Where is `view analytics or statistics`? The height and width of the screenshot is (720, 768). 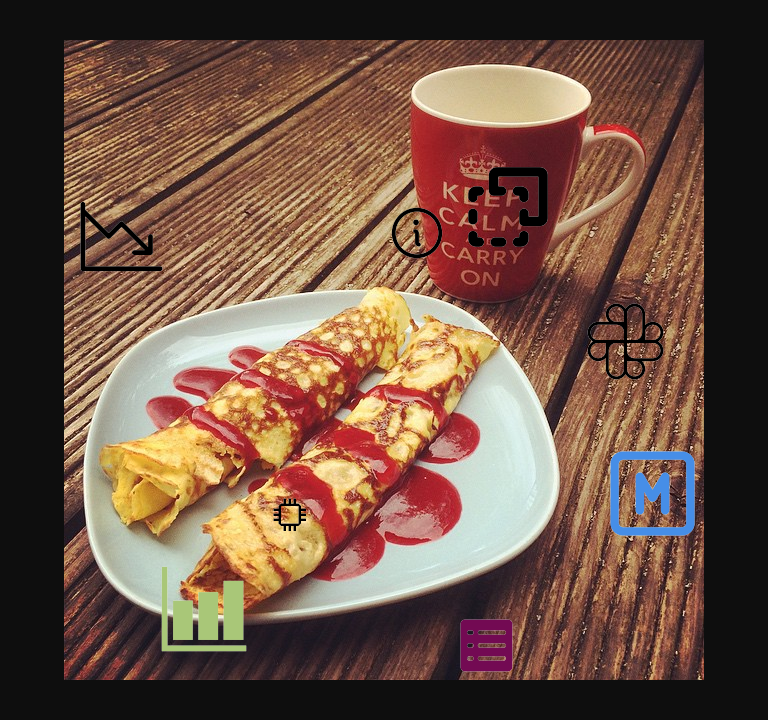
view analytics or statistics is located at coordinates (204, 609).